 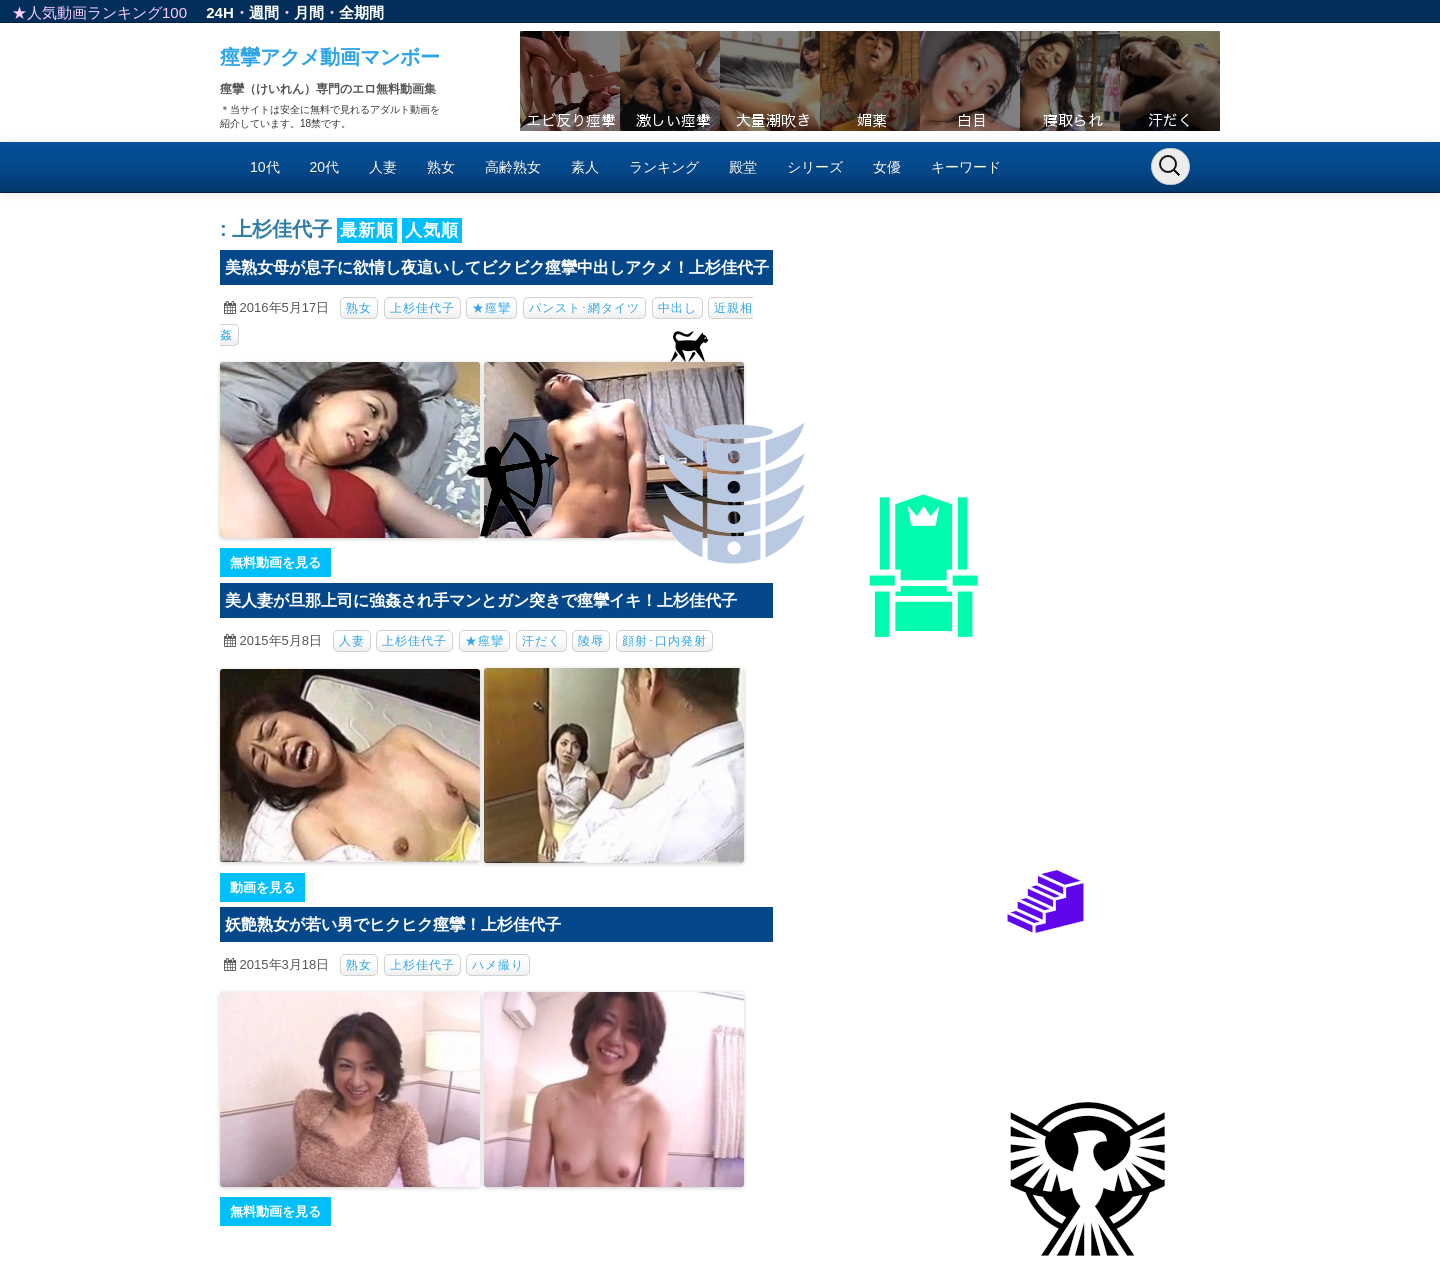 What do you see at coordinates (1045, 901) in the screenshot?
I see `navigate between levels or floors` at bounding box center [1045, 901].